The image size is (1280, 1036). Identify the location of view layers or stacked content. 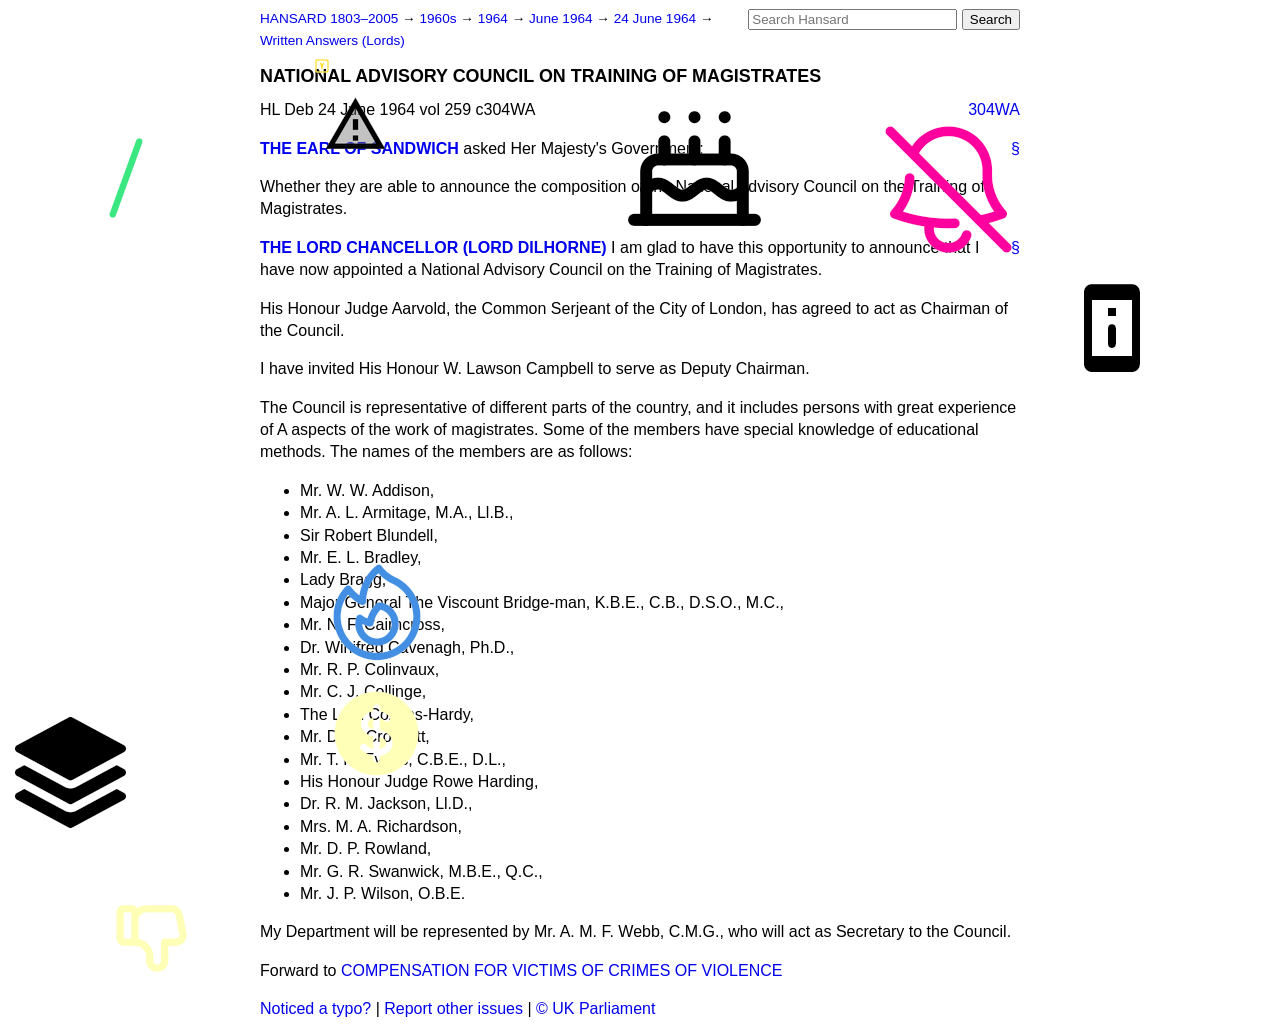
(70, 772).